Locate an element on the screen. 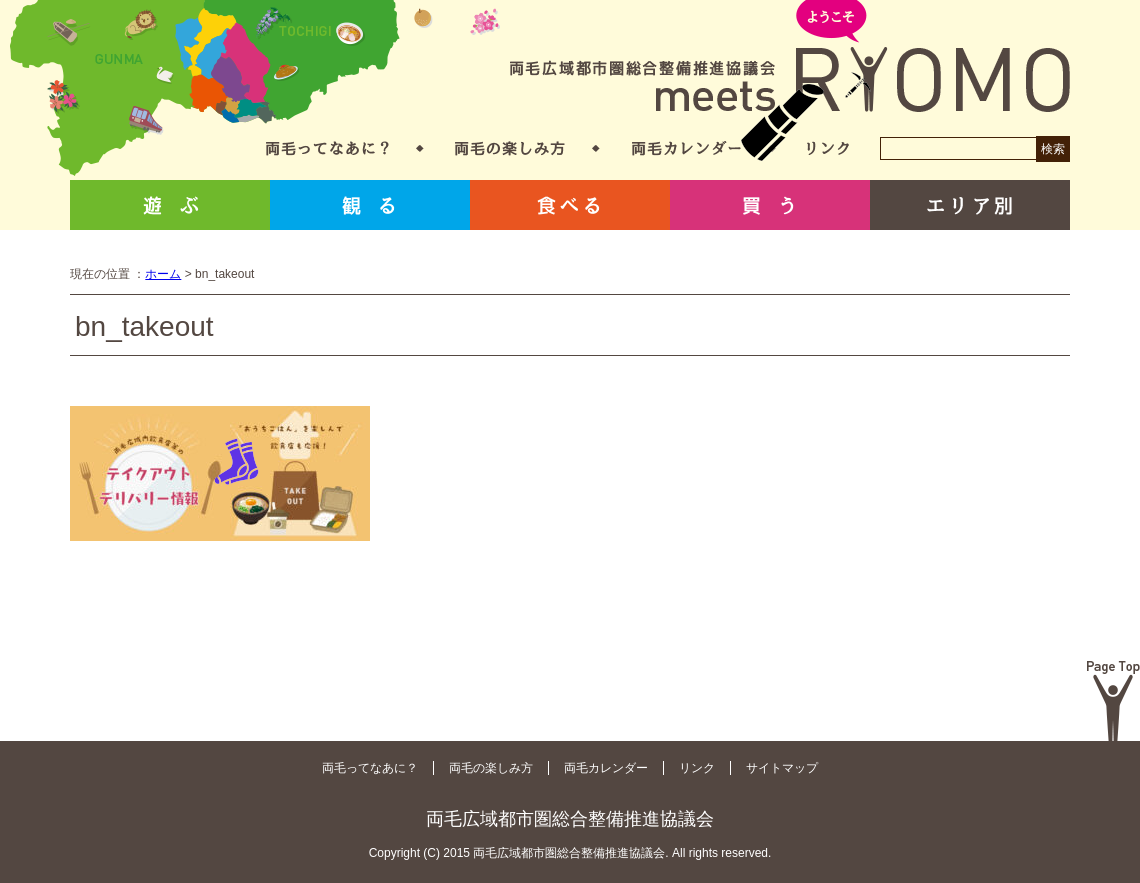  browse socks or hosiery products is located at coordinates (236, 461).